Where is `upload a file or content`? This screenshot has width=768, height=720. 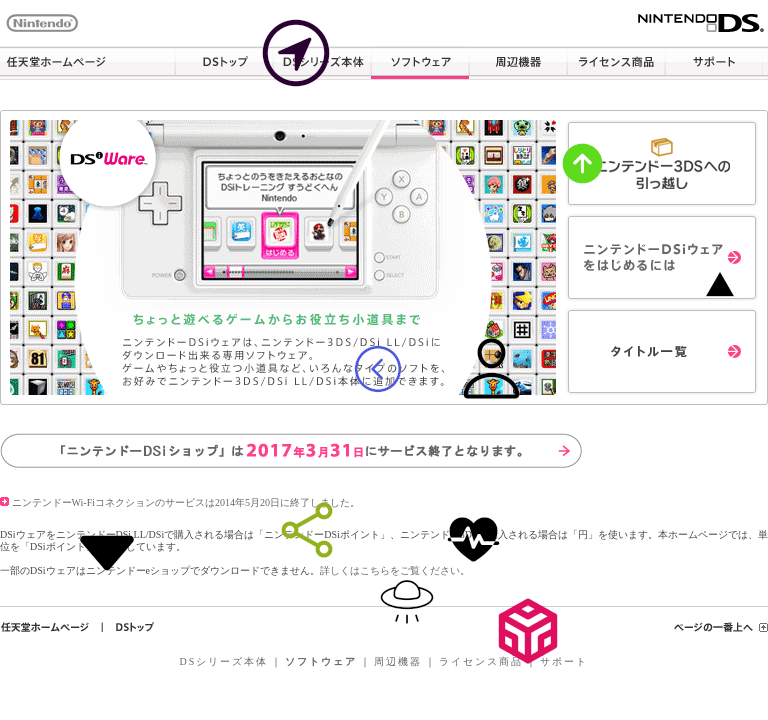 upload a file or content is located at coordinates (582, 163).